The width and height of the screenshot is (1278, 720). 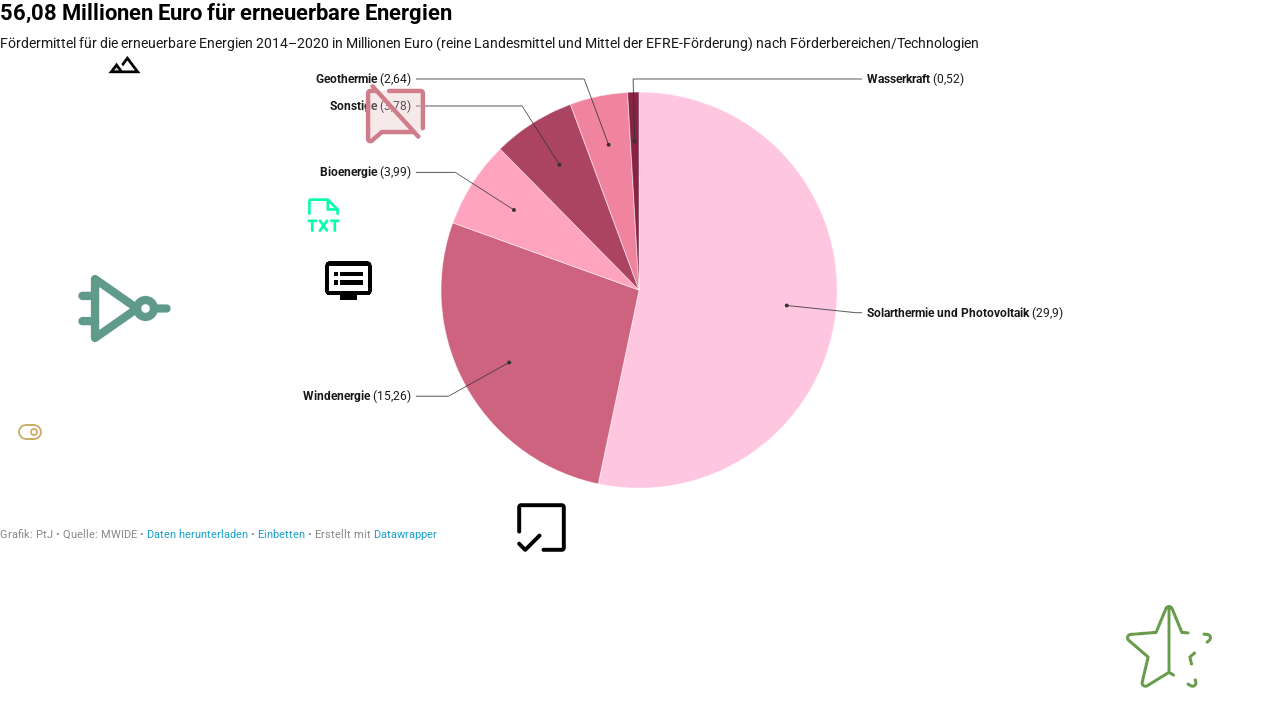 What do you see at coordinates (124, 64) in the screenshot?
I see `switch to terrain map view` at bounding box center [124, 64].